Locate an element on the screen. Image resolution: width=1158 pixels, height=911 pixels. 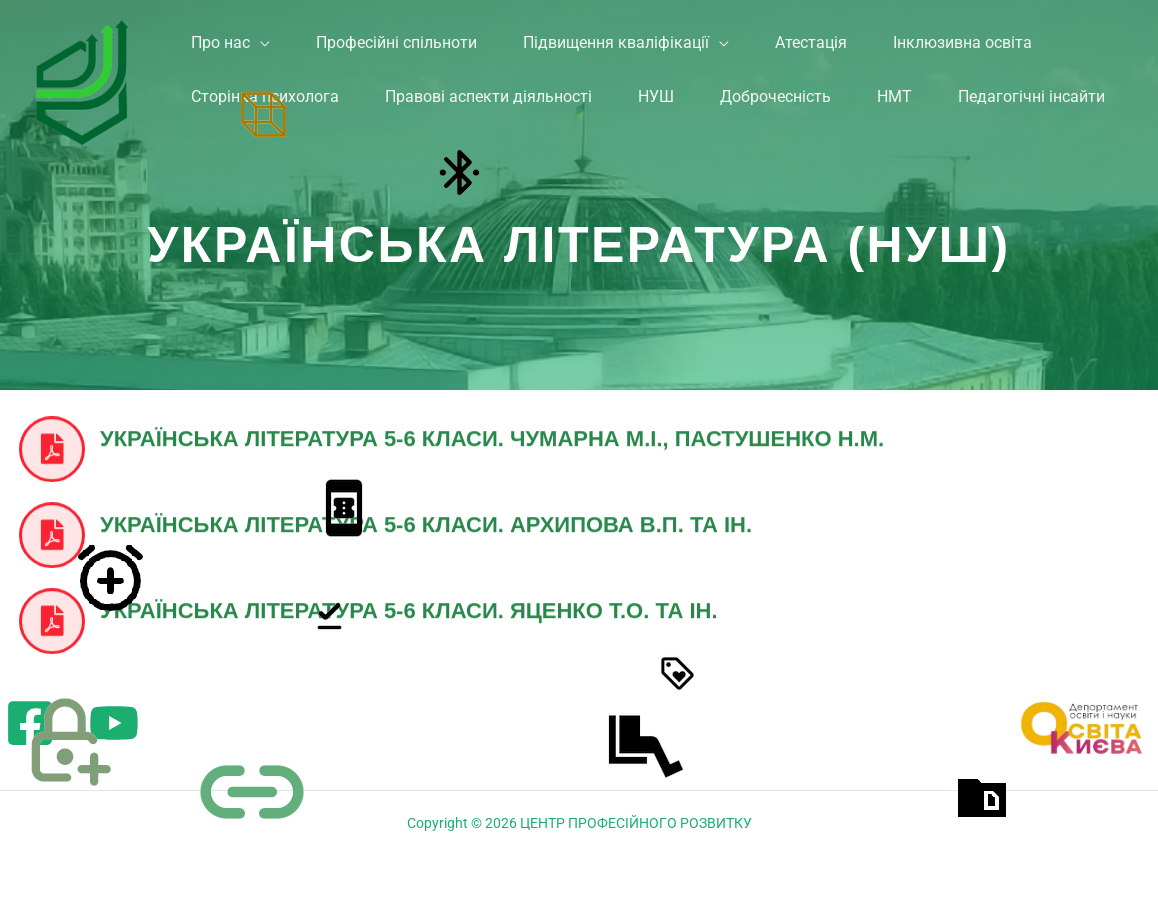
book or reserve tickets online is located at coordinates (344, 508).